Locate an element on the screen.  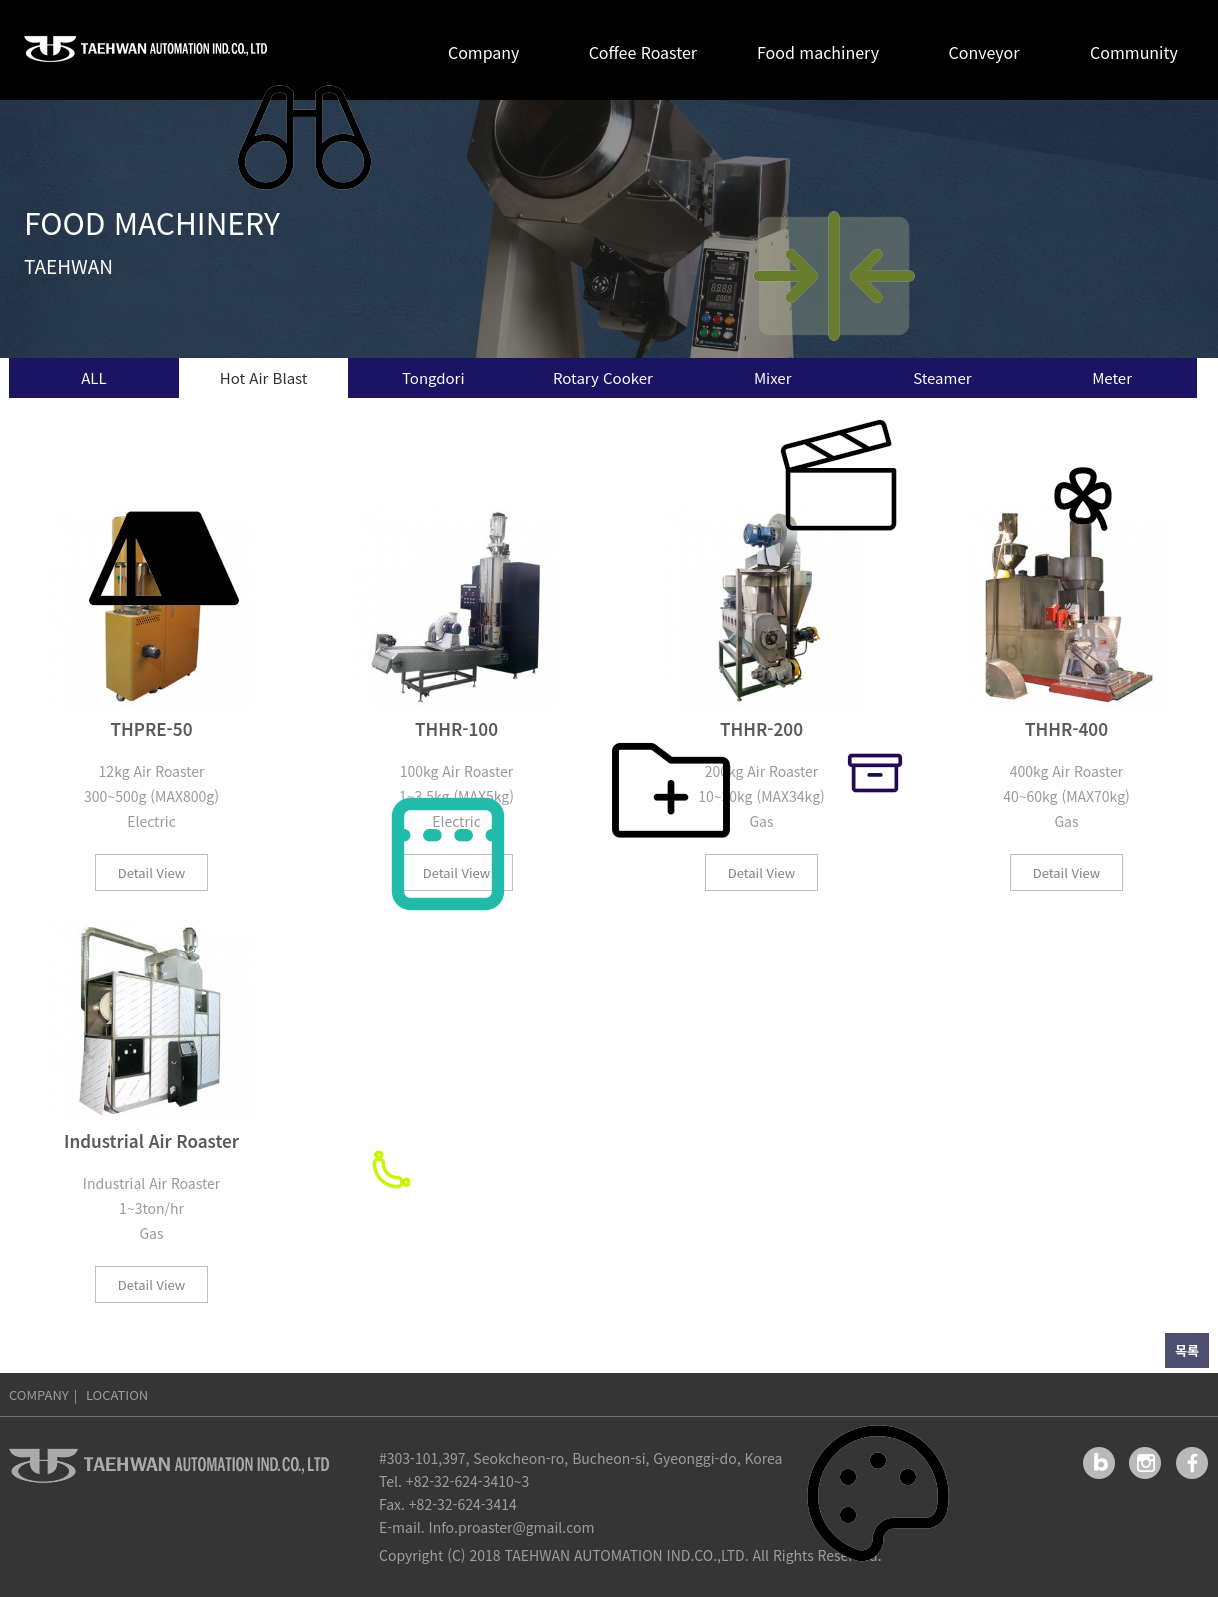
access video or movie content is located at coordinates (841, 480).